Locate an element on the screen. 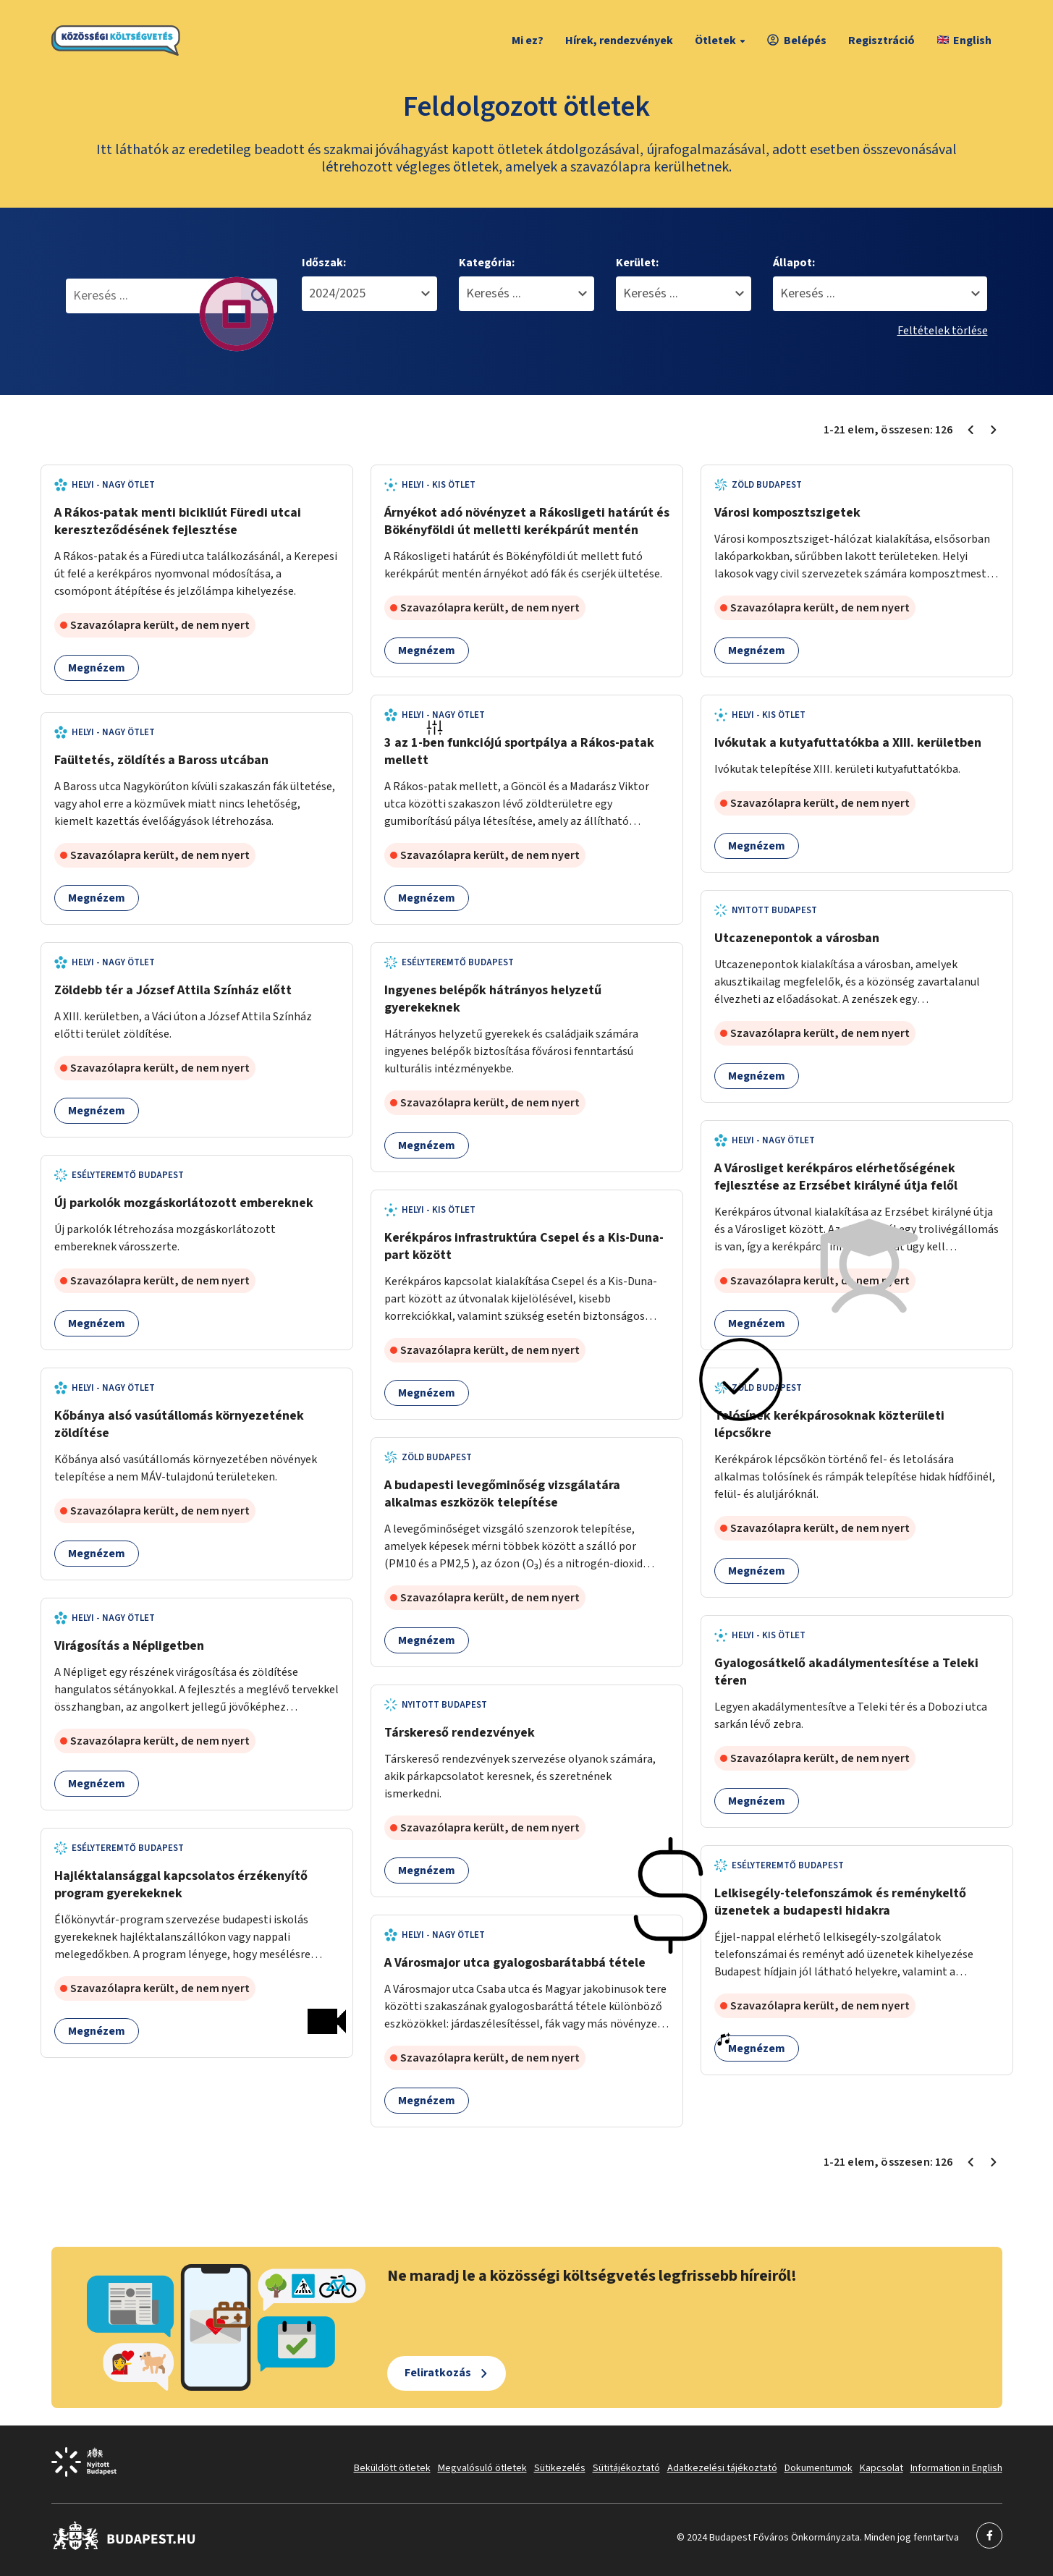 This screenshot has width=1053, height=2576. check vehicle battery status is located at coordinates (231, 2316).